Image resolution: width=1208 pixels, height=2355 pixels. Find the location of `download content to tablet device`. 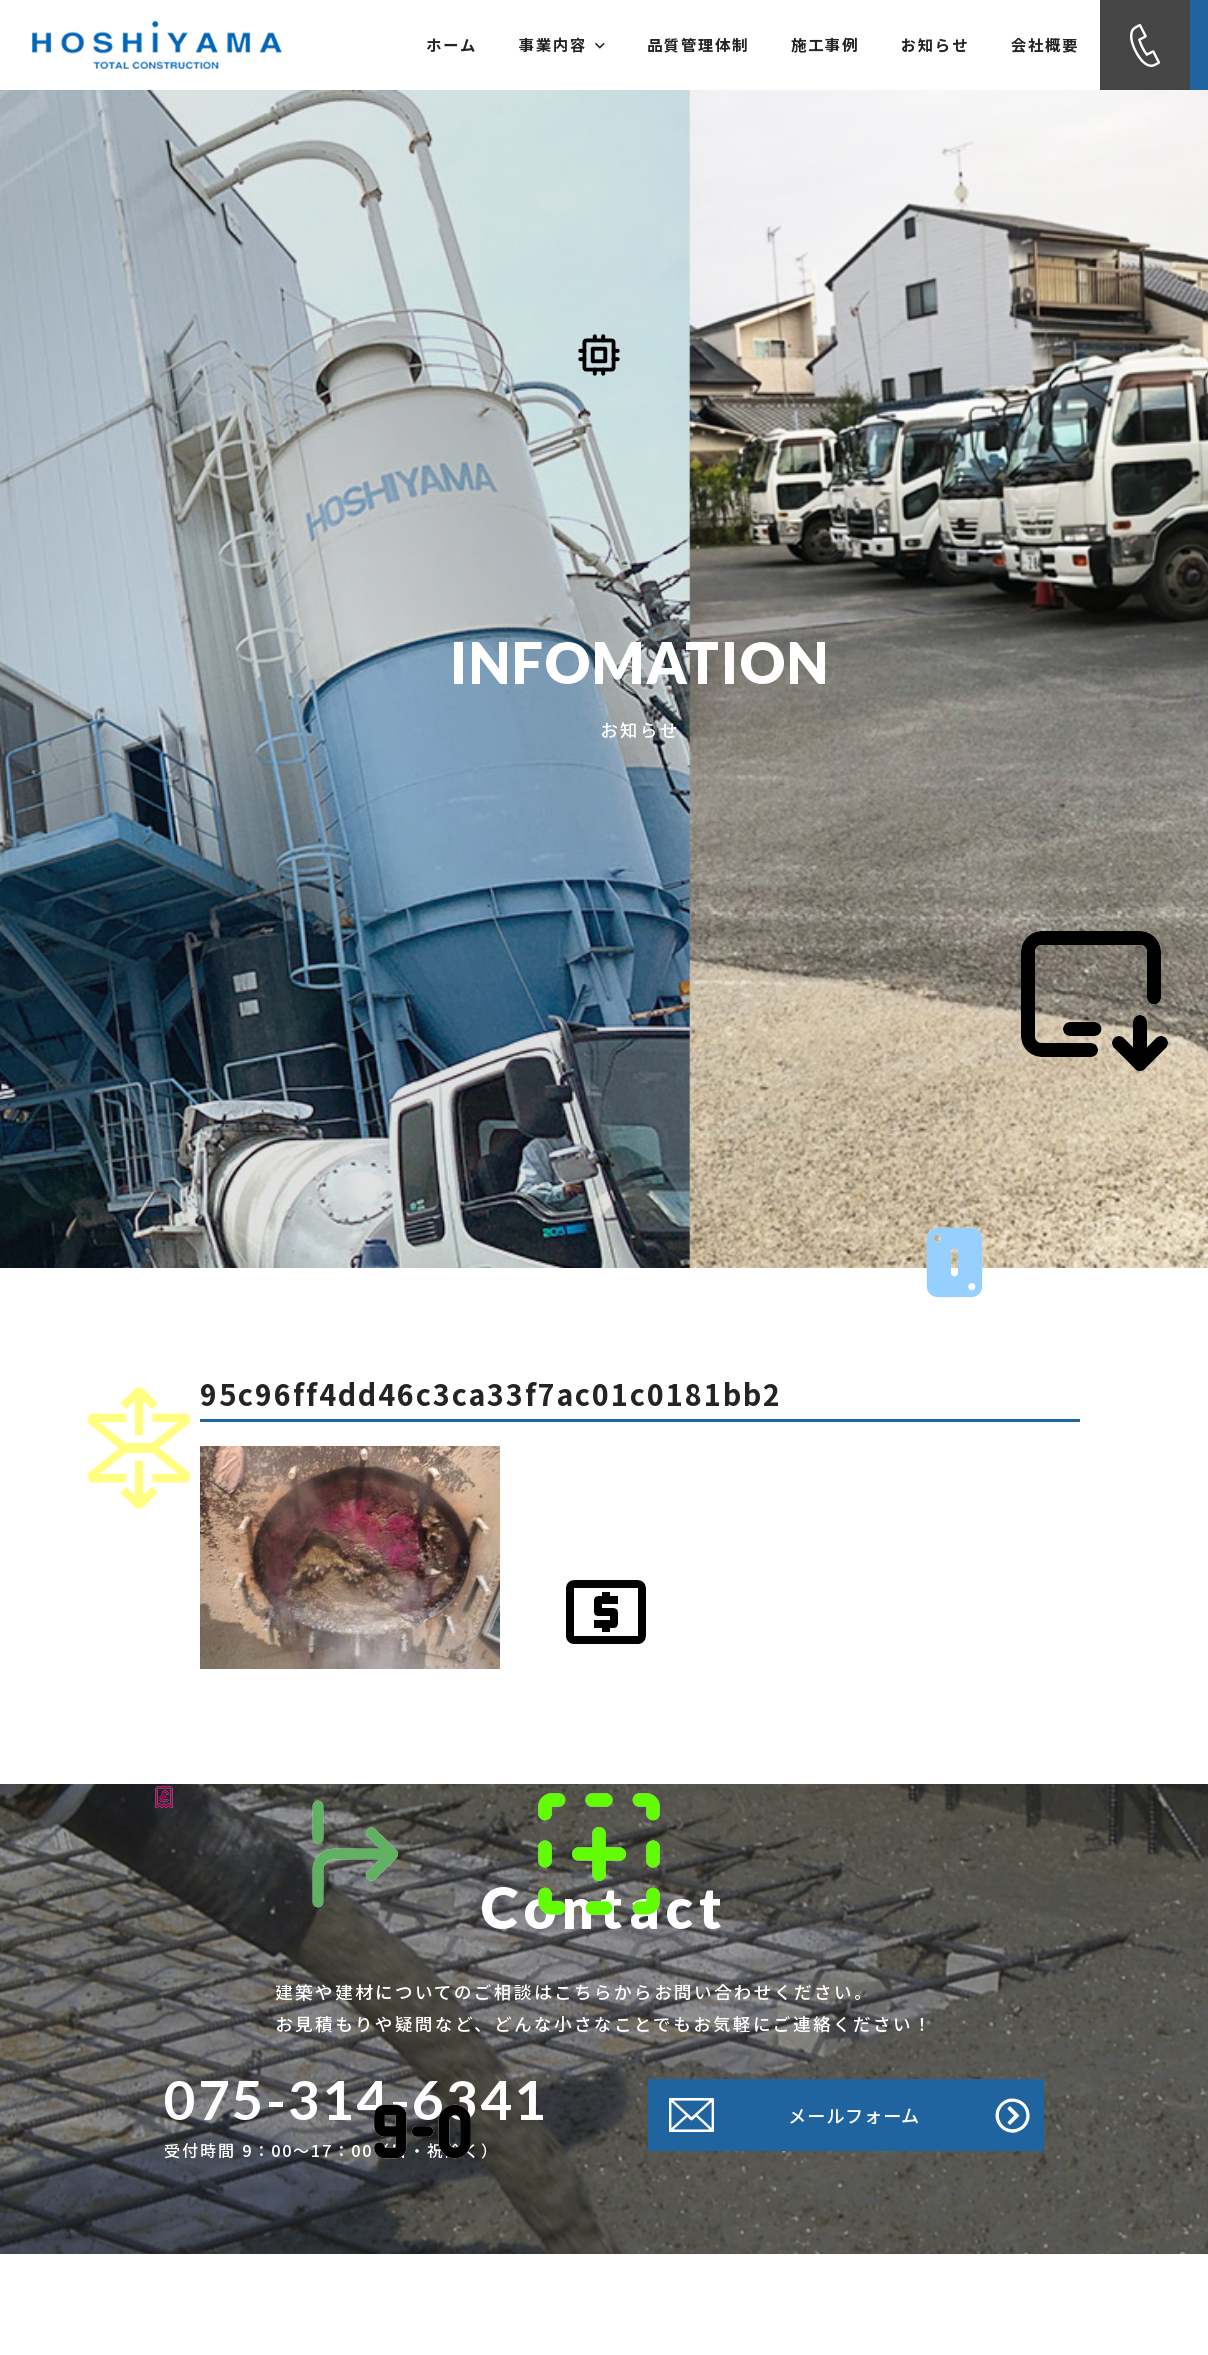

download content to tablet device is located at coordinates (1091, 994).